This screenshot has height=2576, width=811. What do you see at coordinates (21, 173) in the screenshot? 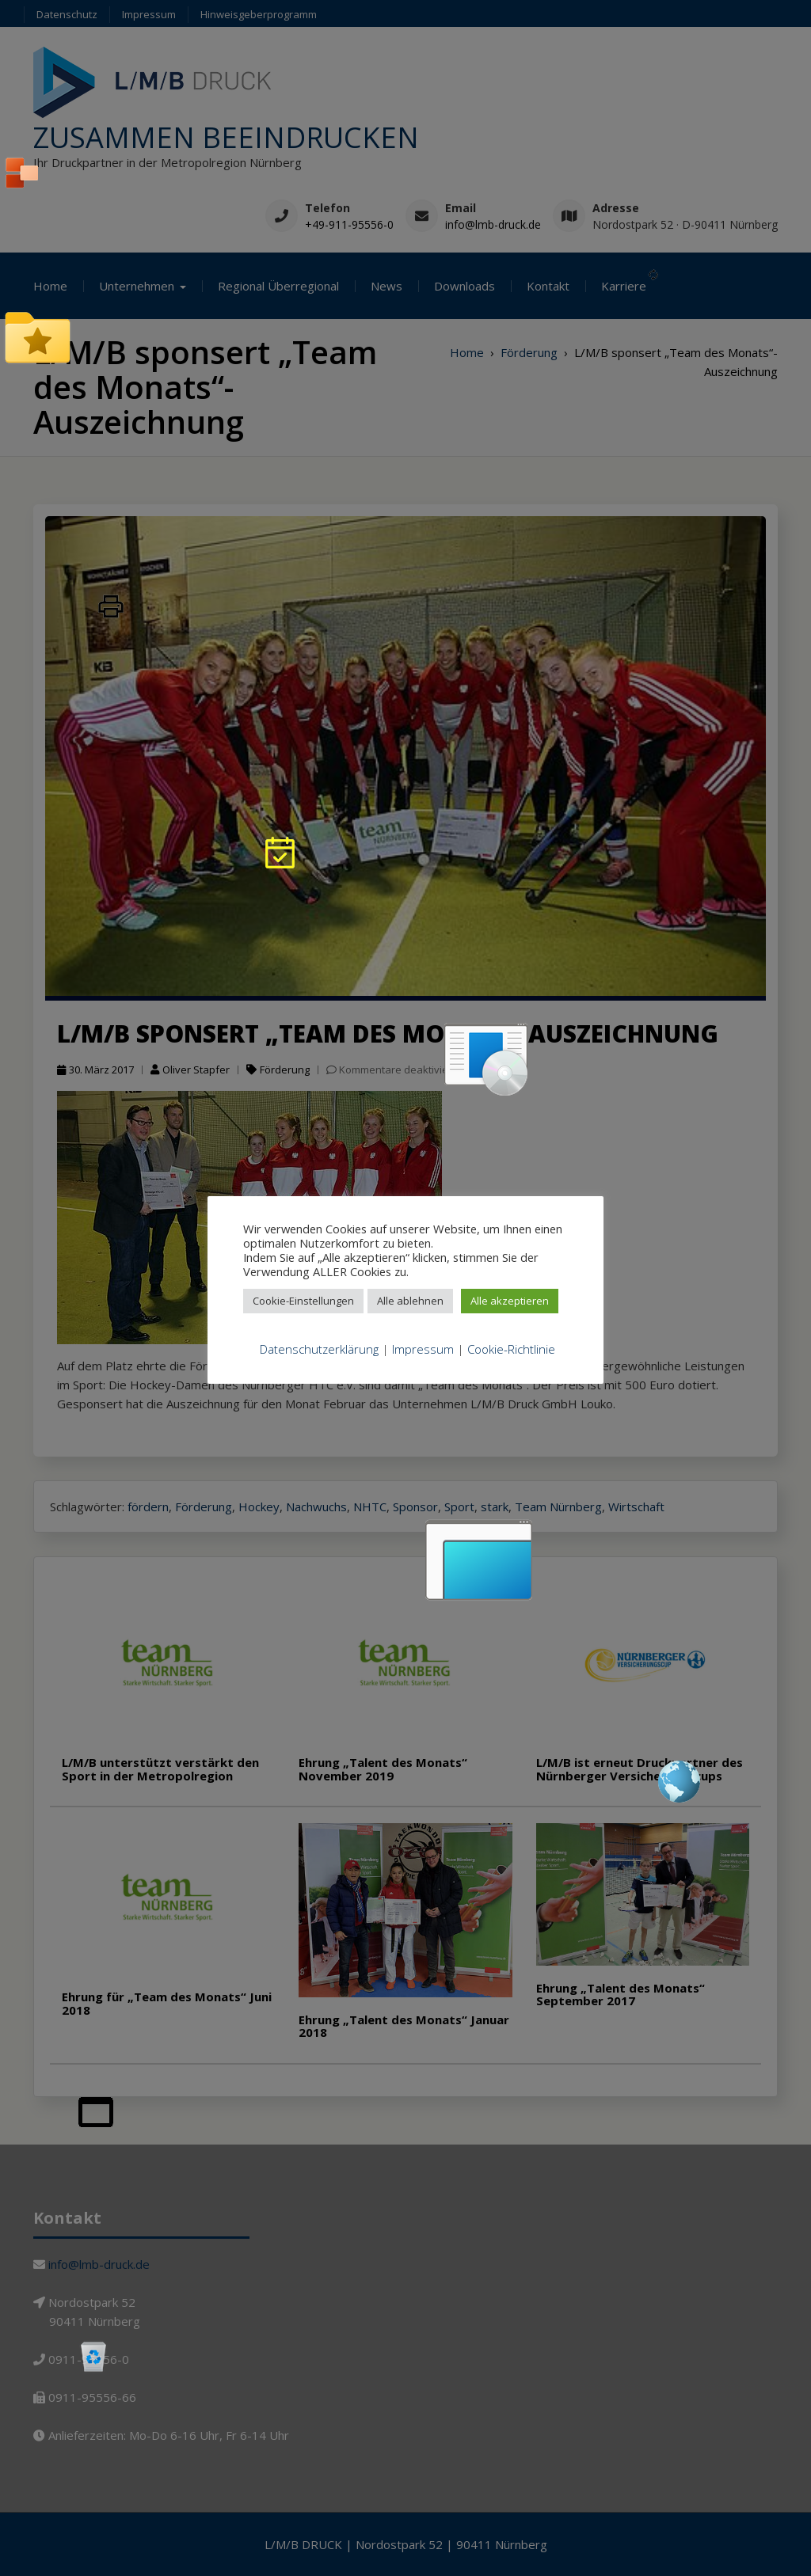
I see `open microsoft power automate` at bounding box center [21, 173].